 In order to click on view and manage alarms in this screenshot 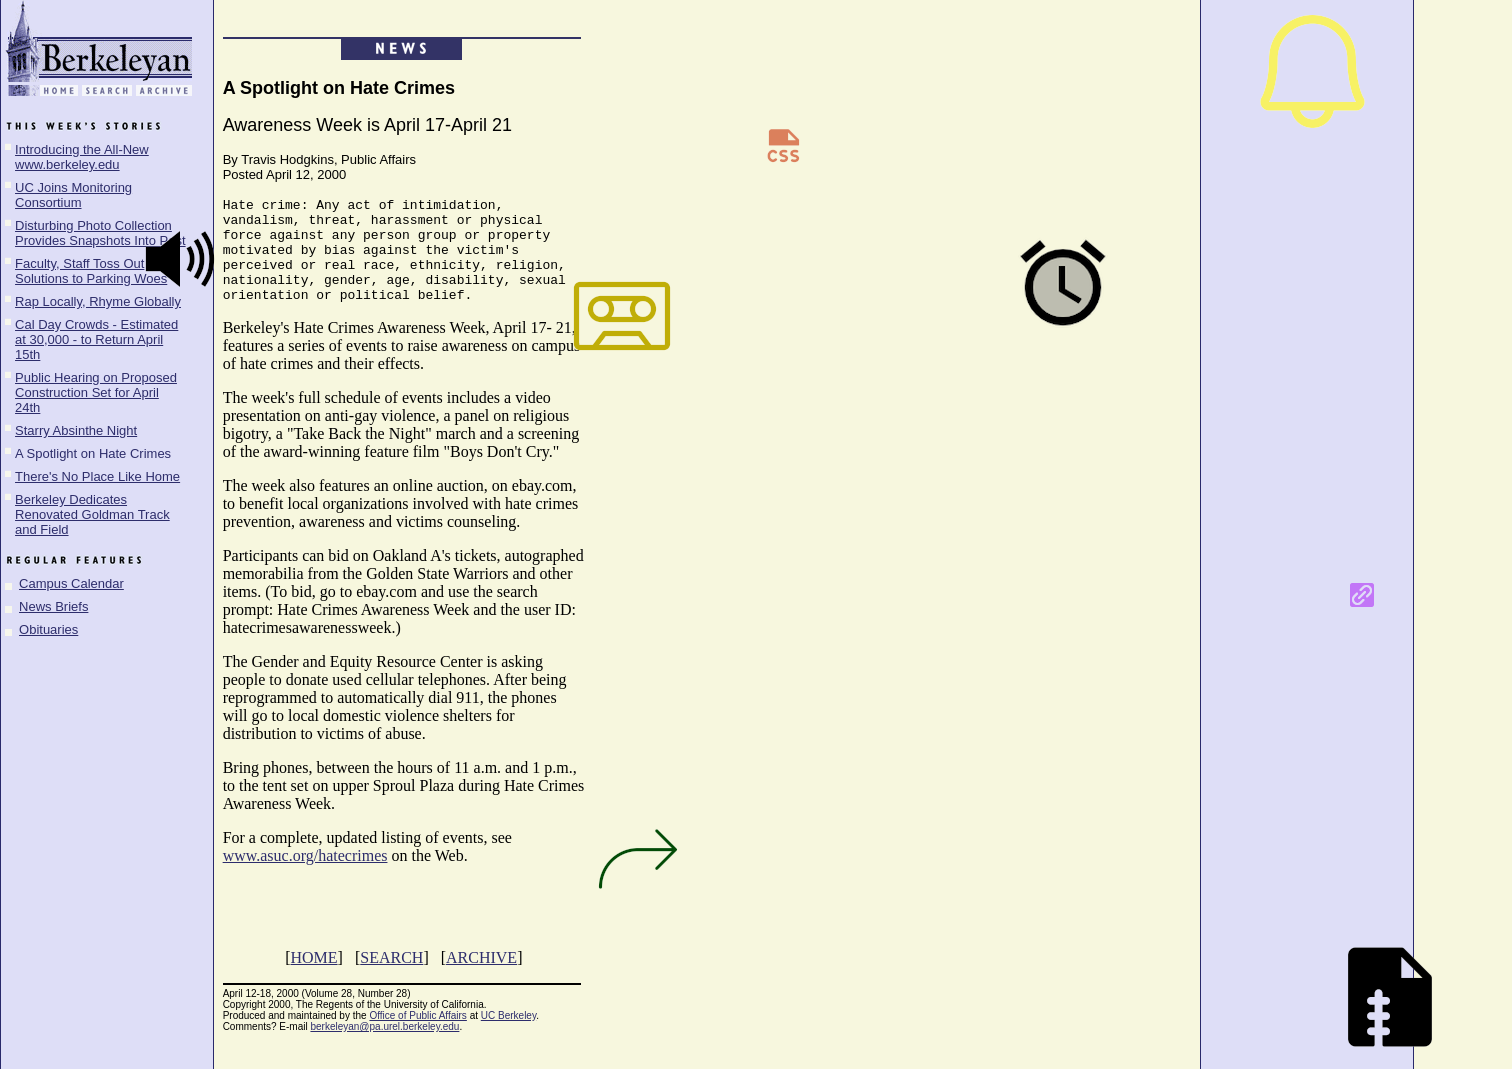, I will do `click(1063, 283)`.